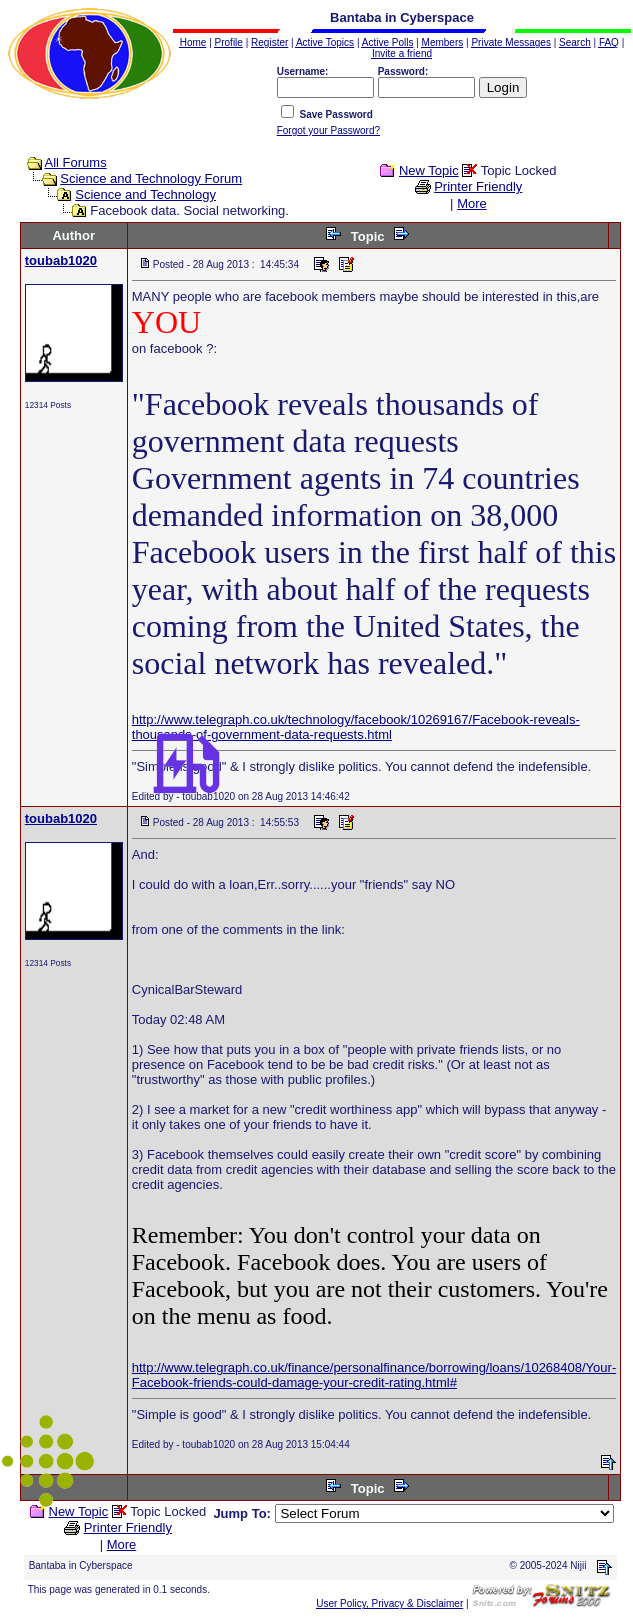  Describe the element at coordinates (48, 1461) in the screenshot. I see `open the Fitbit app` at that location.